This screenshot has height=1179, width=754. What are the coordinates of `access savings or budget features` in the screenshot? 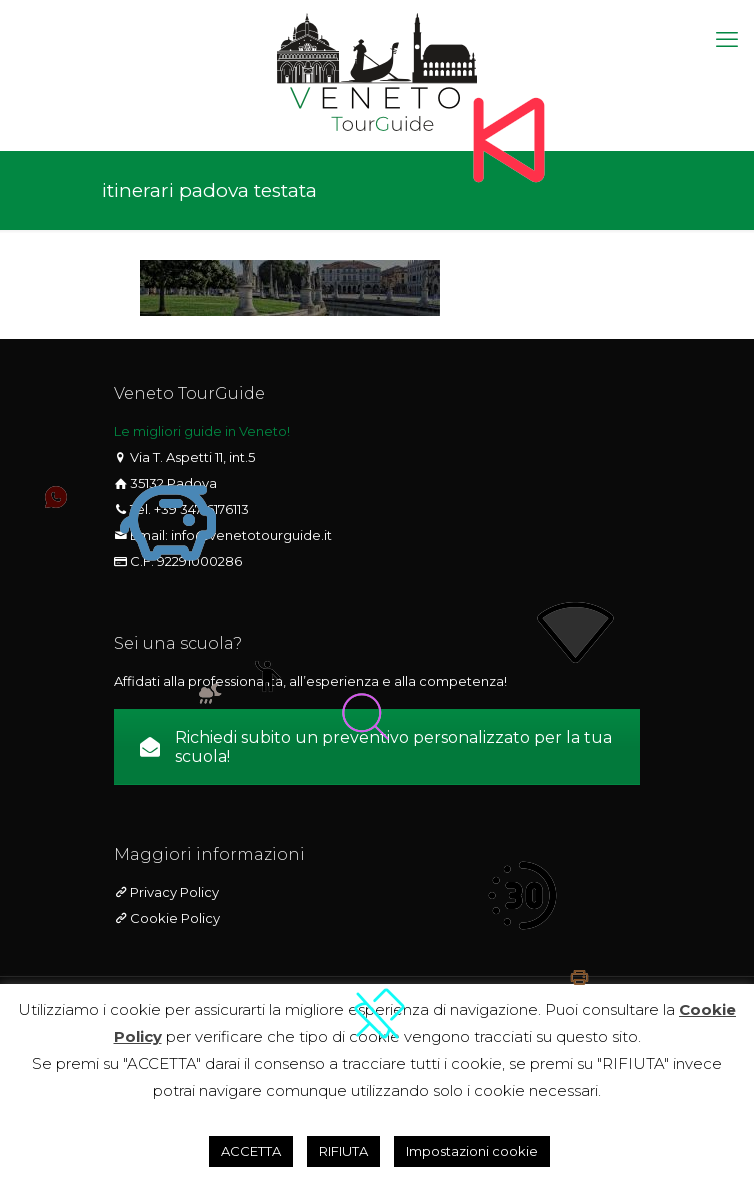 It's located at (168, 523).